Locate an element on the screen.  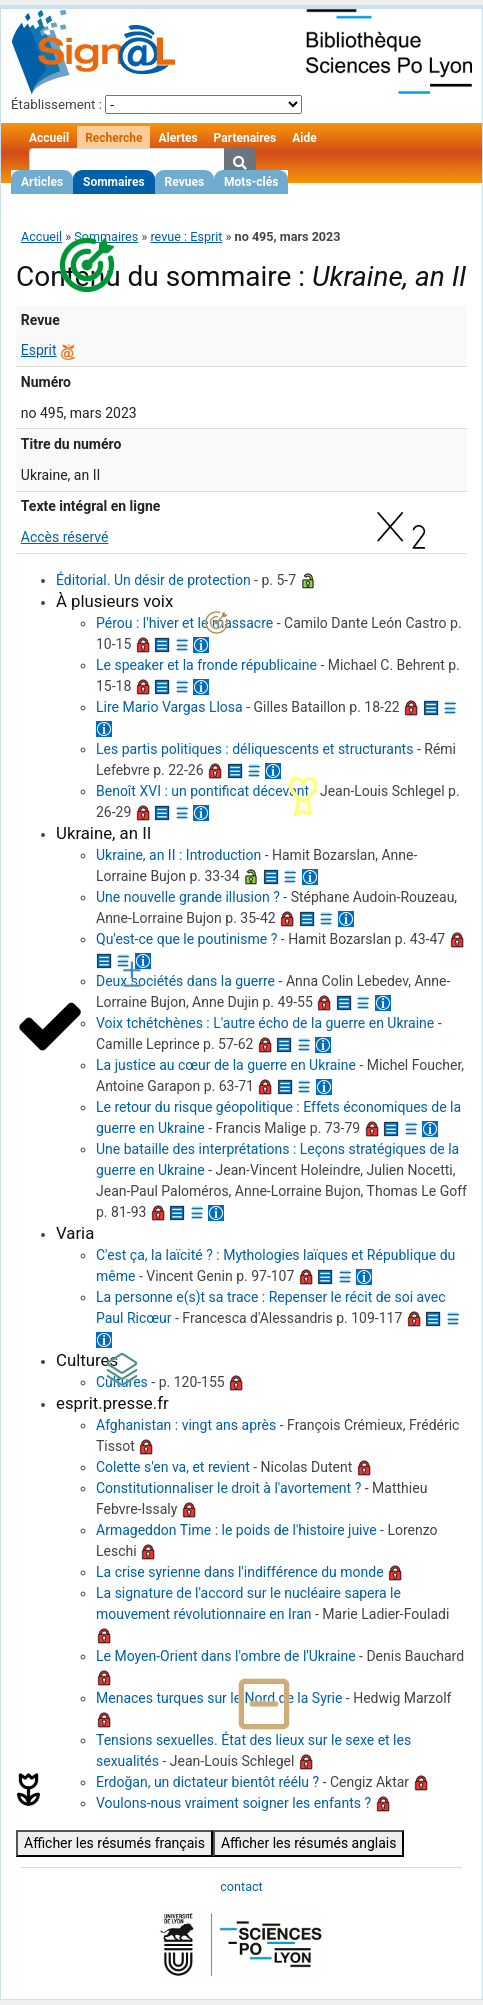
view project goals or milestones is located at coordinates (87, 265).